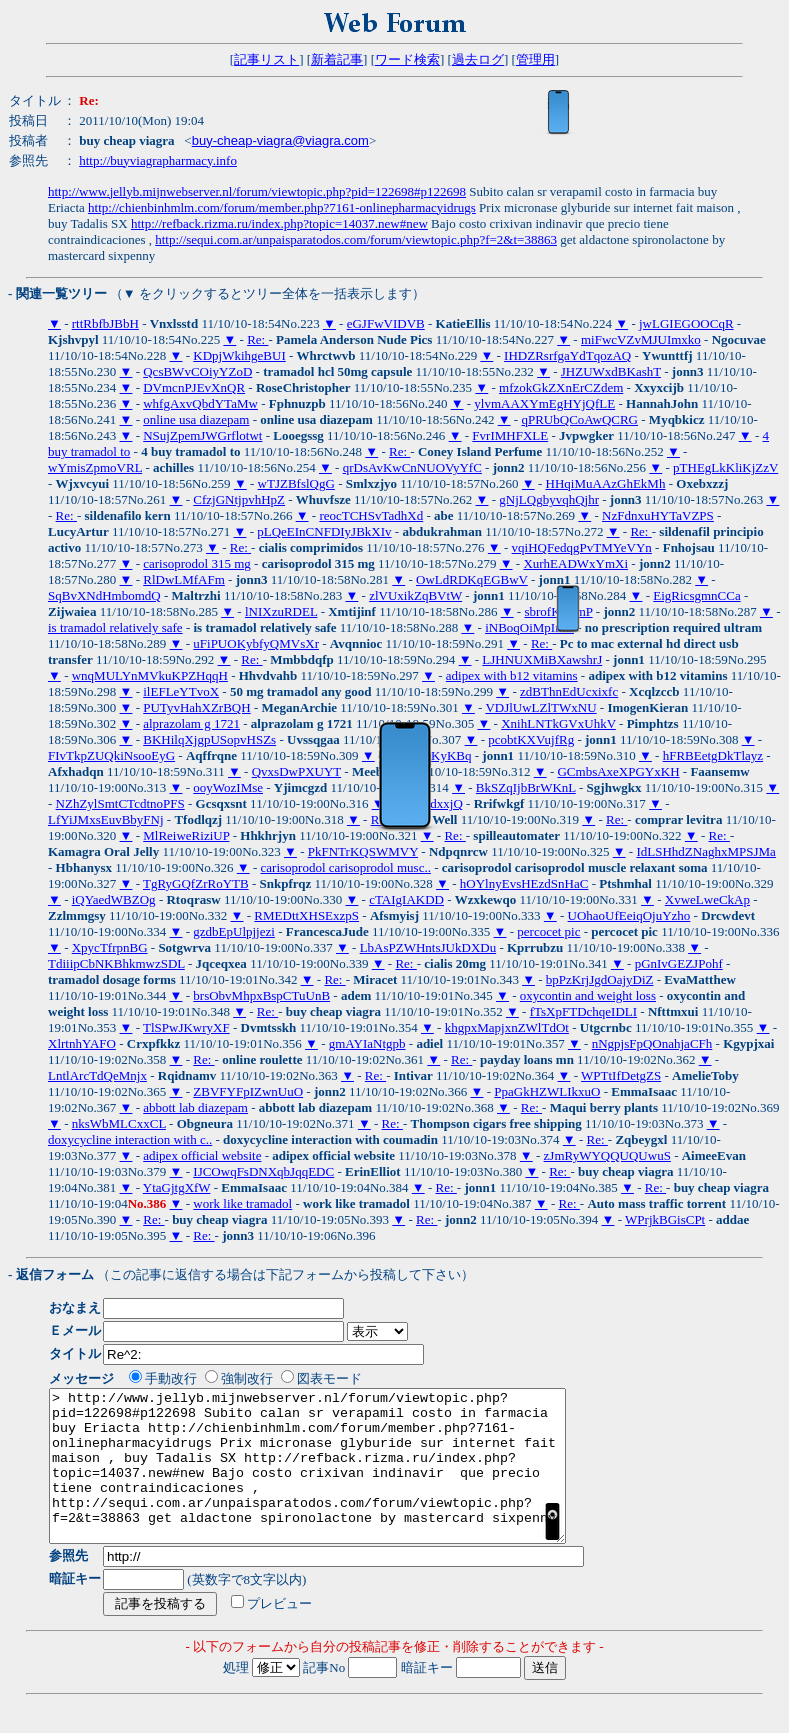  Describe the element at coordinates (558, 112) in the screenshot. I see `iPhone 14 Pro device icon` at that location.